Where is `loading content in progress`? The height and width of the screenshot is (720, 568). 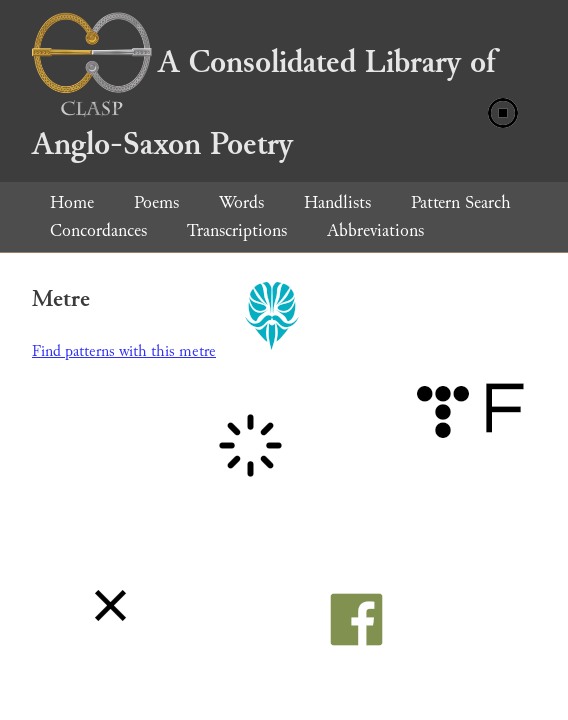 loading content in progress is located at coordinates (250, 445).